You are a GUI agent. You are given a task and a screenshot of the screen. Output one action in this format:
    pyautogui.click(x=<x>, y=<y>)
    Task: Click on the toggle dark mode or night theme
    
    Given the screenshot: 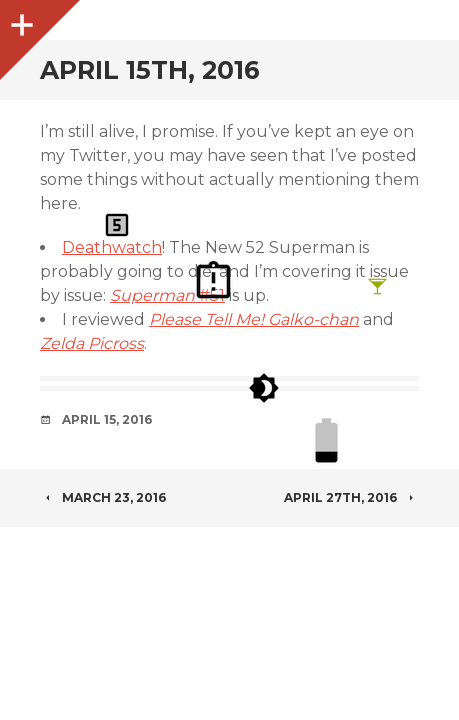 What is the action you would take?
    pyautogui.click(x=264, y=388)
    